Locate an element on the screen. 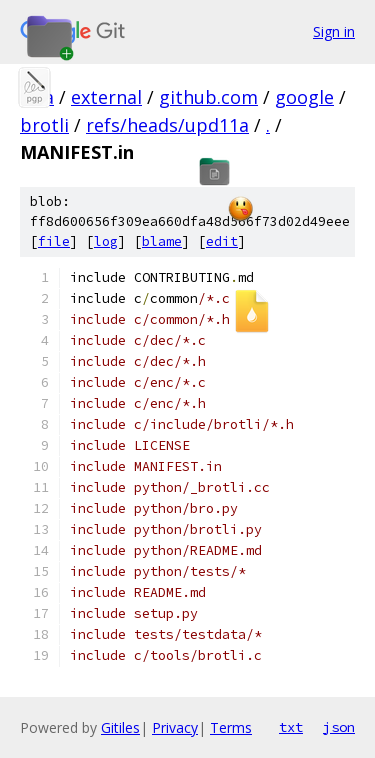  open your documents folder is located at coordinates (214, 171).